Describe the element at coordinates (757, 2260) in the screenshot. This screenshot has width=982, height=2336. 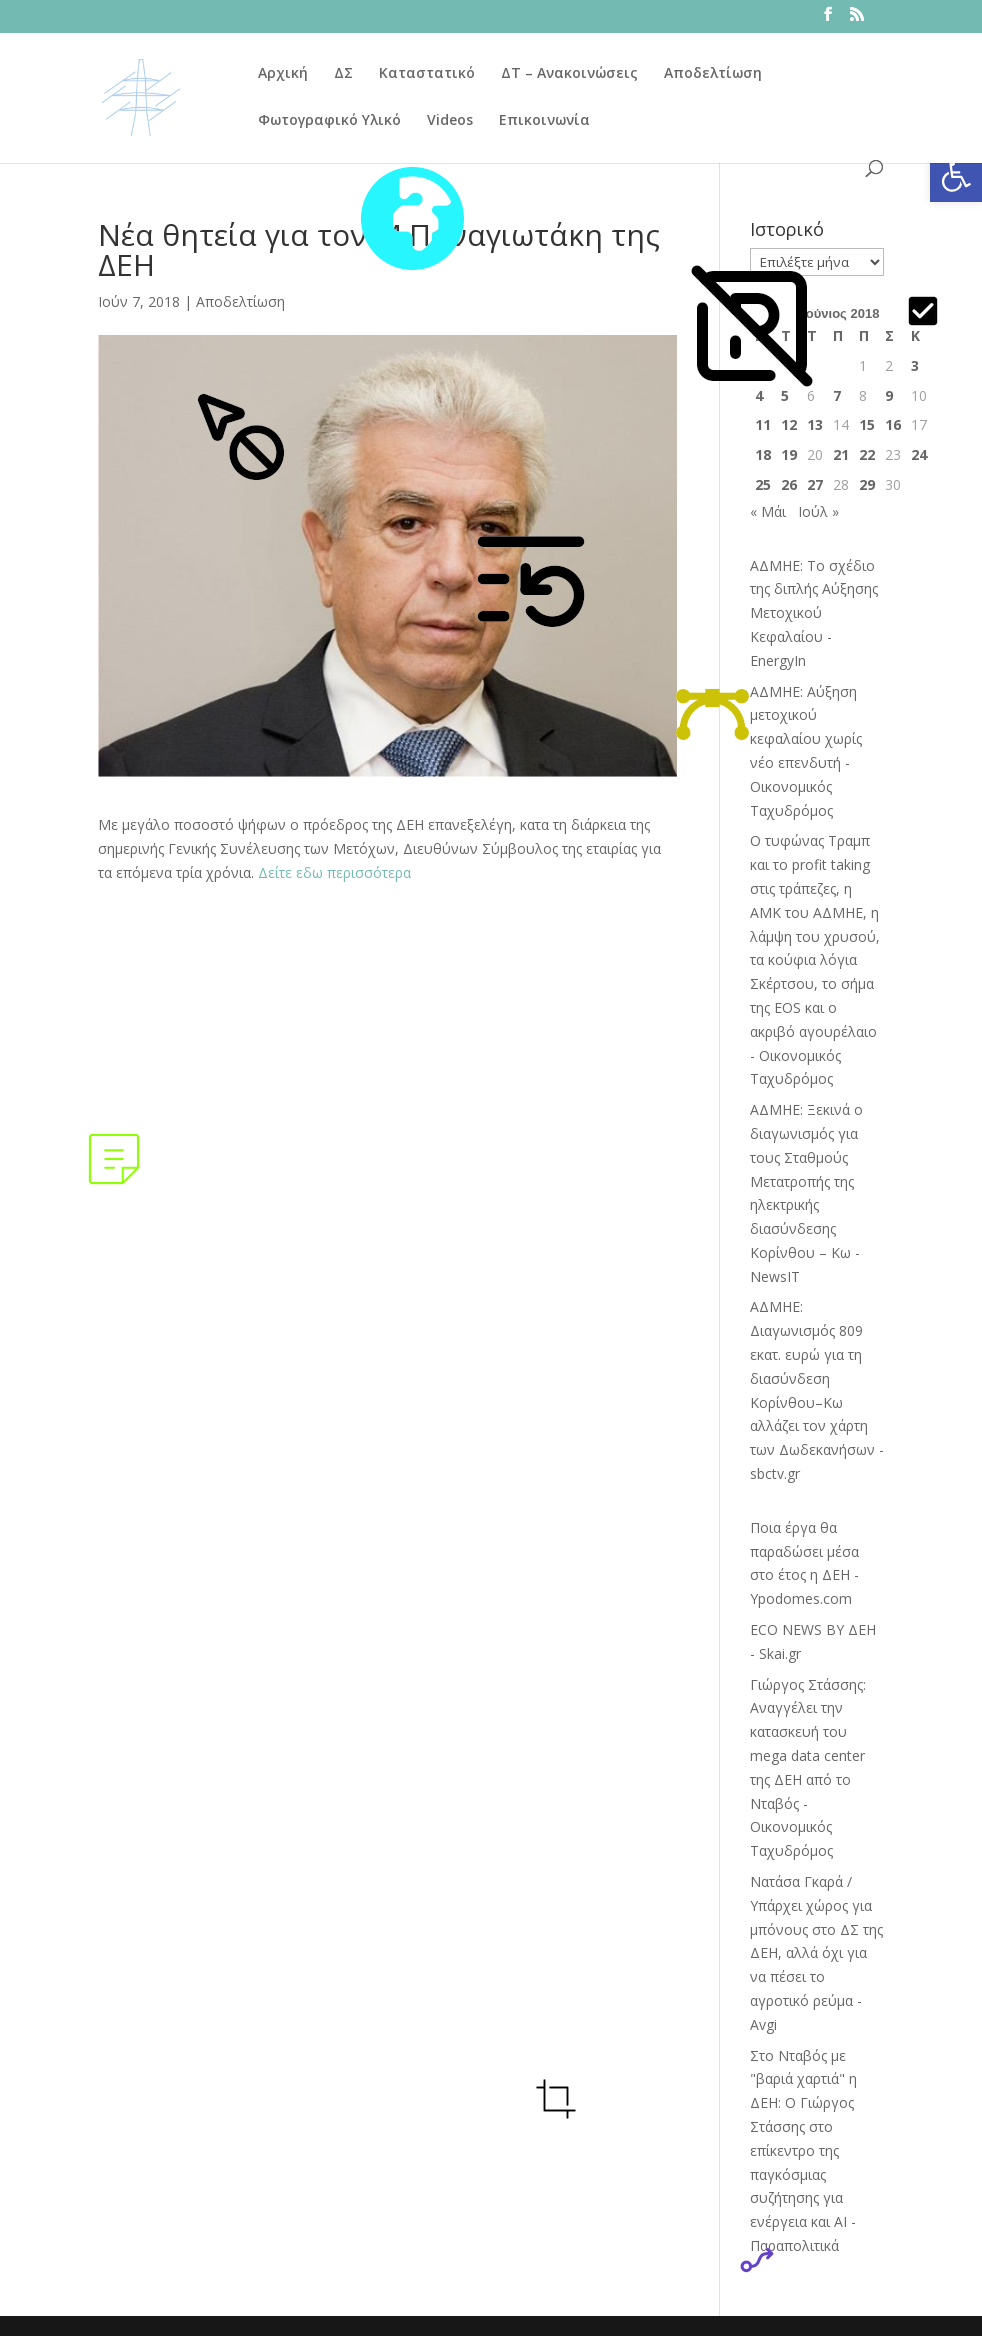
I see `navigate to the next step in a workflow` at that location.